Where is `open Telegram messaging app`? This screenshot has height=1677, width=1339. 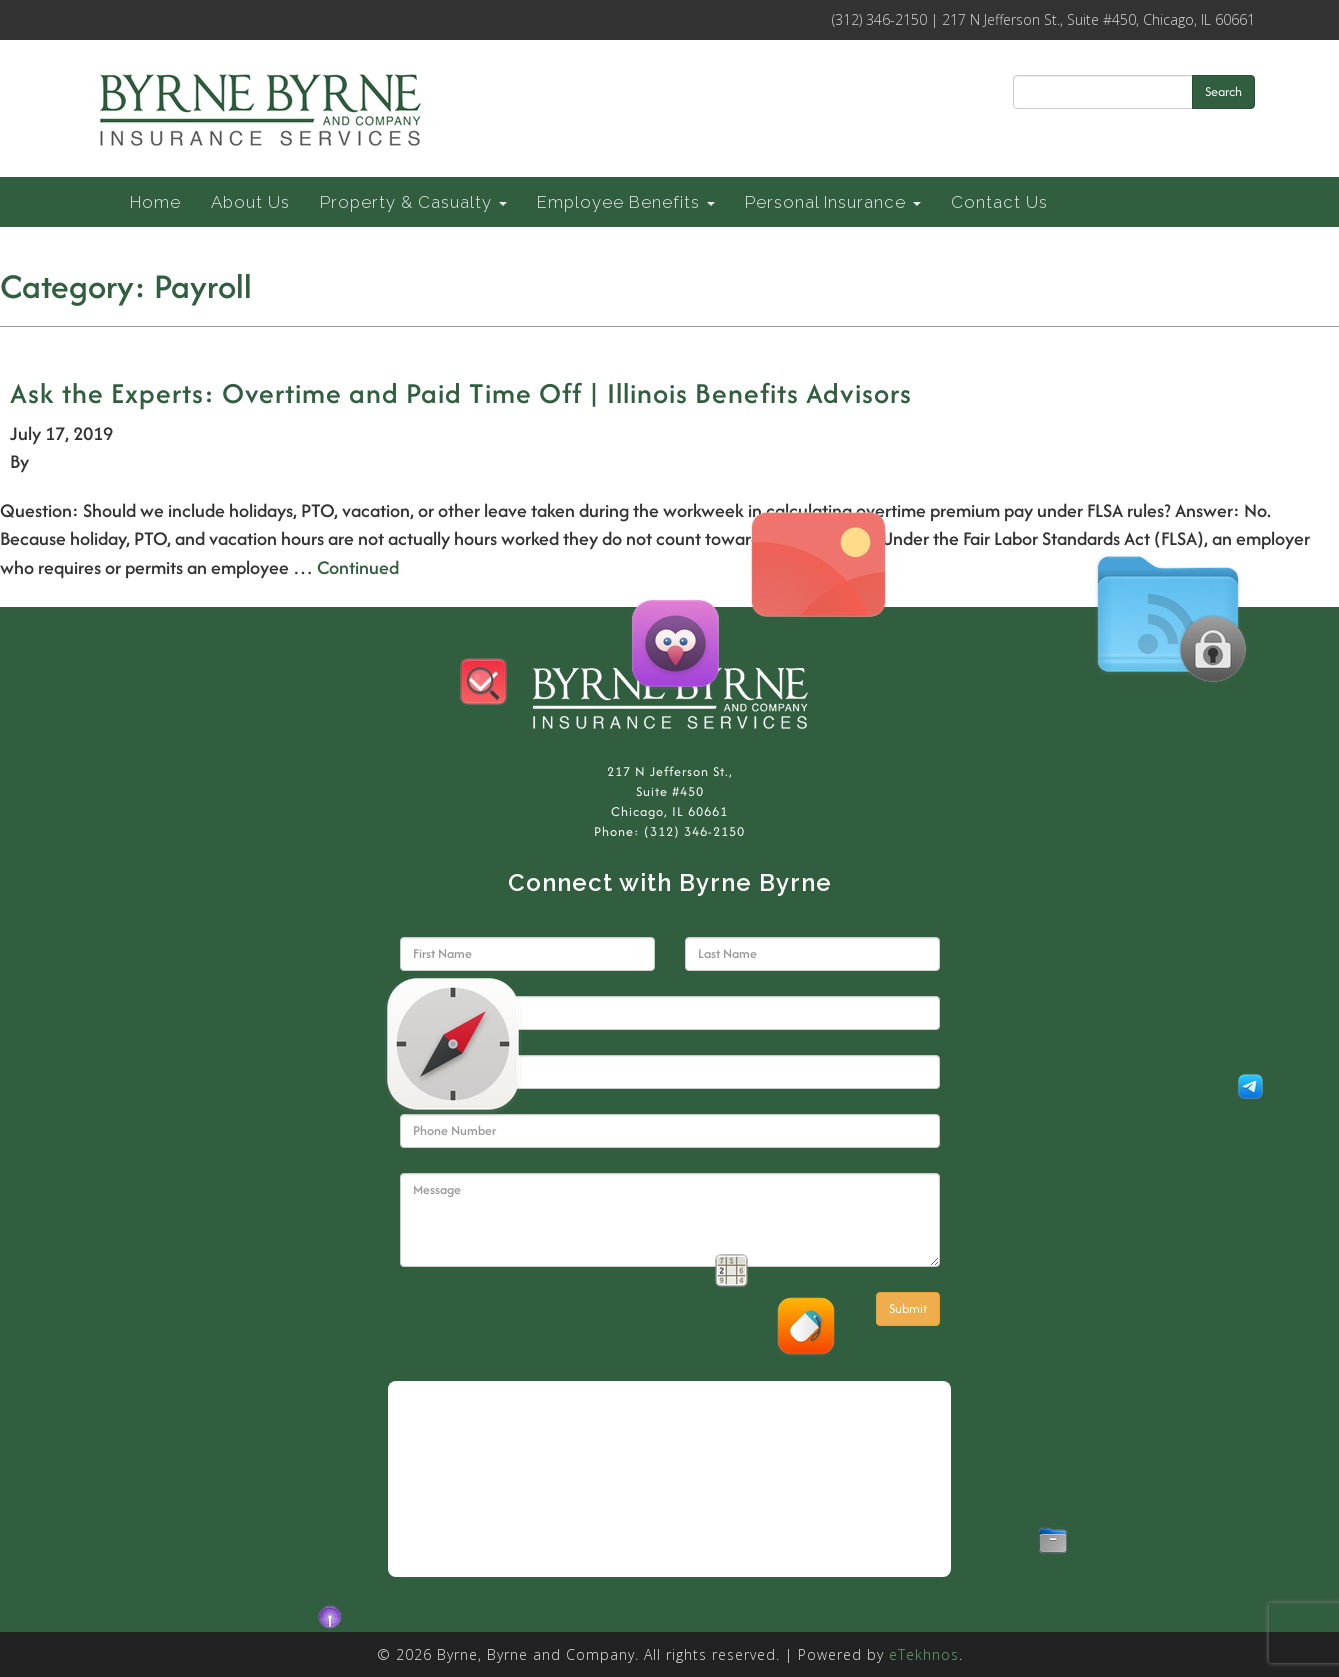 open Telegram messaging app is located at coordinates (1250, 1086).